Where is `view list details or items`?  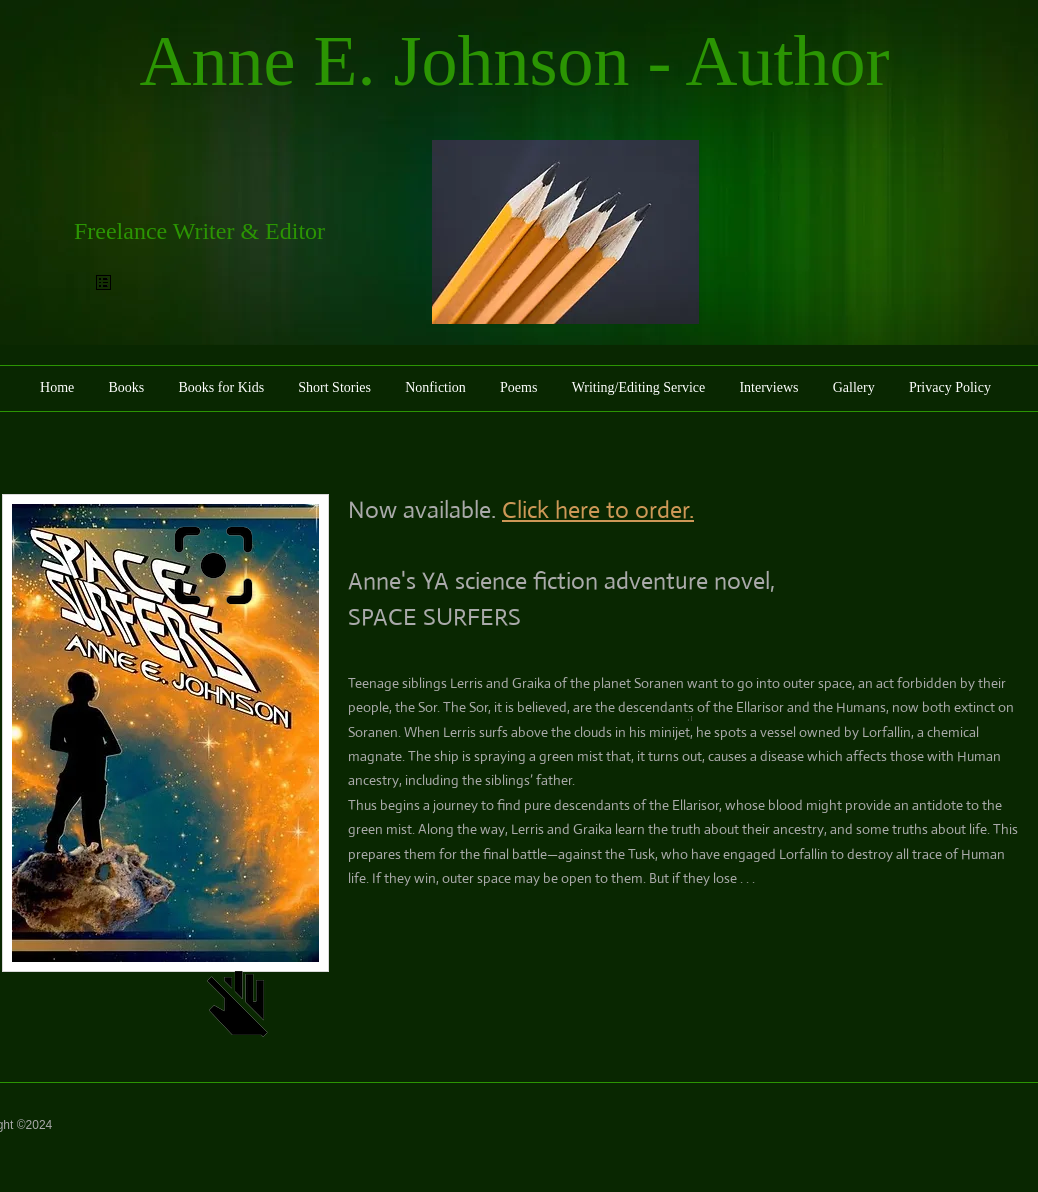 view list details or items is located at coordinates (103, 282).